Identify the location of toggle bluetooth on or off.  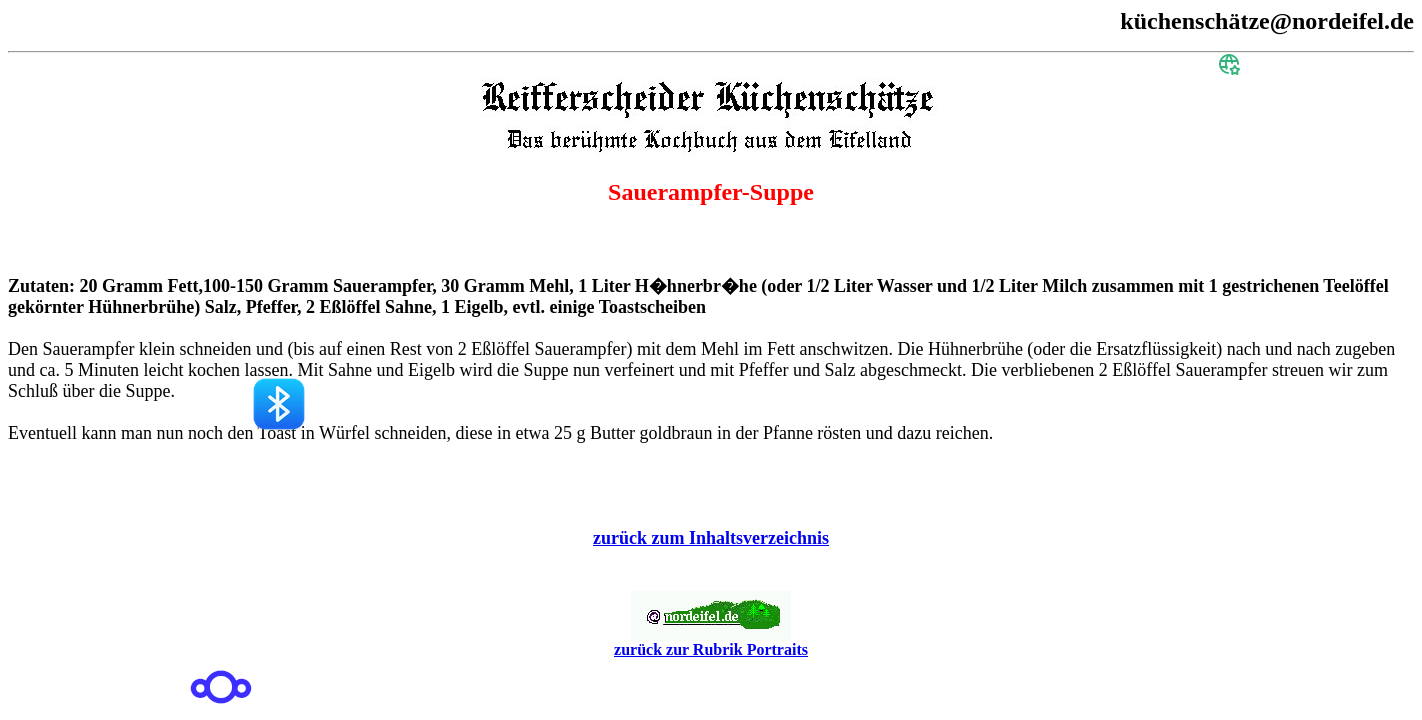
(279, 404).